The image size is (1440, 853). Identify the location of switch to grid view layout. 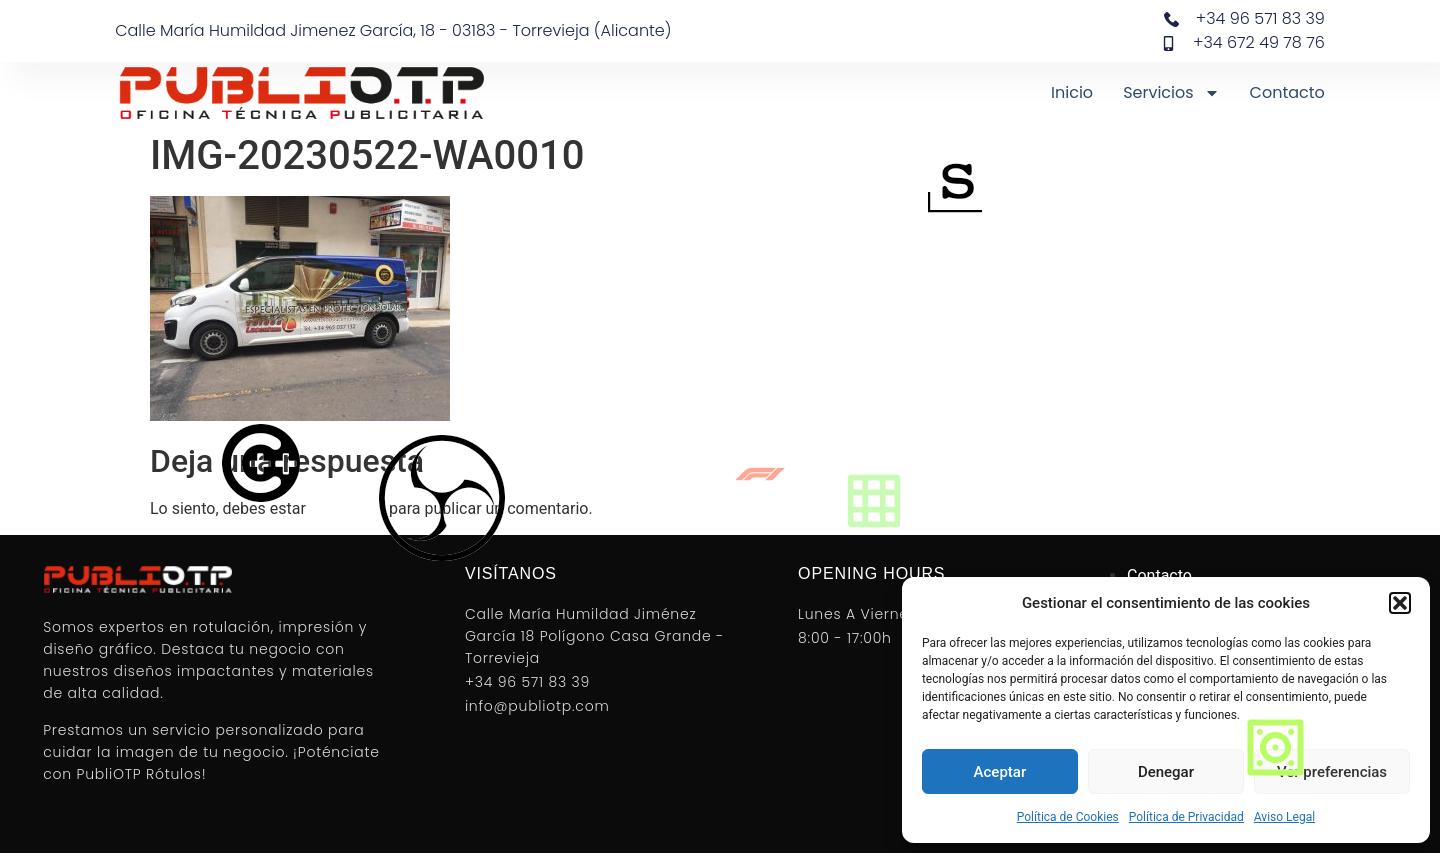
(874, 501).